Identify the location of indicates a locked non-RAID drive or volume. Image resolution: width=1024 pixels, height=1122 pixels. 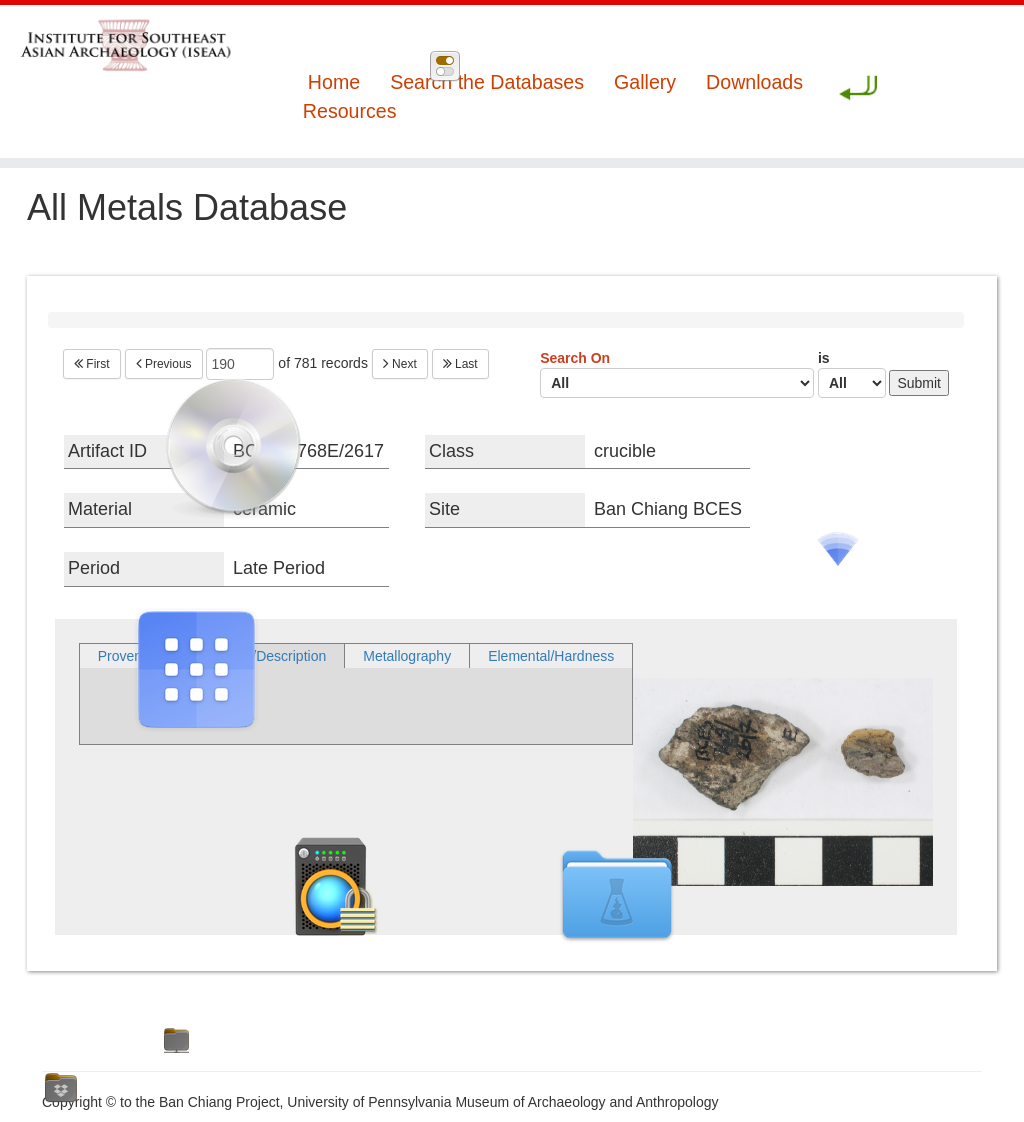
(330, 886).